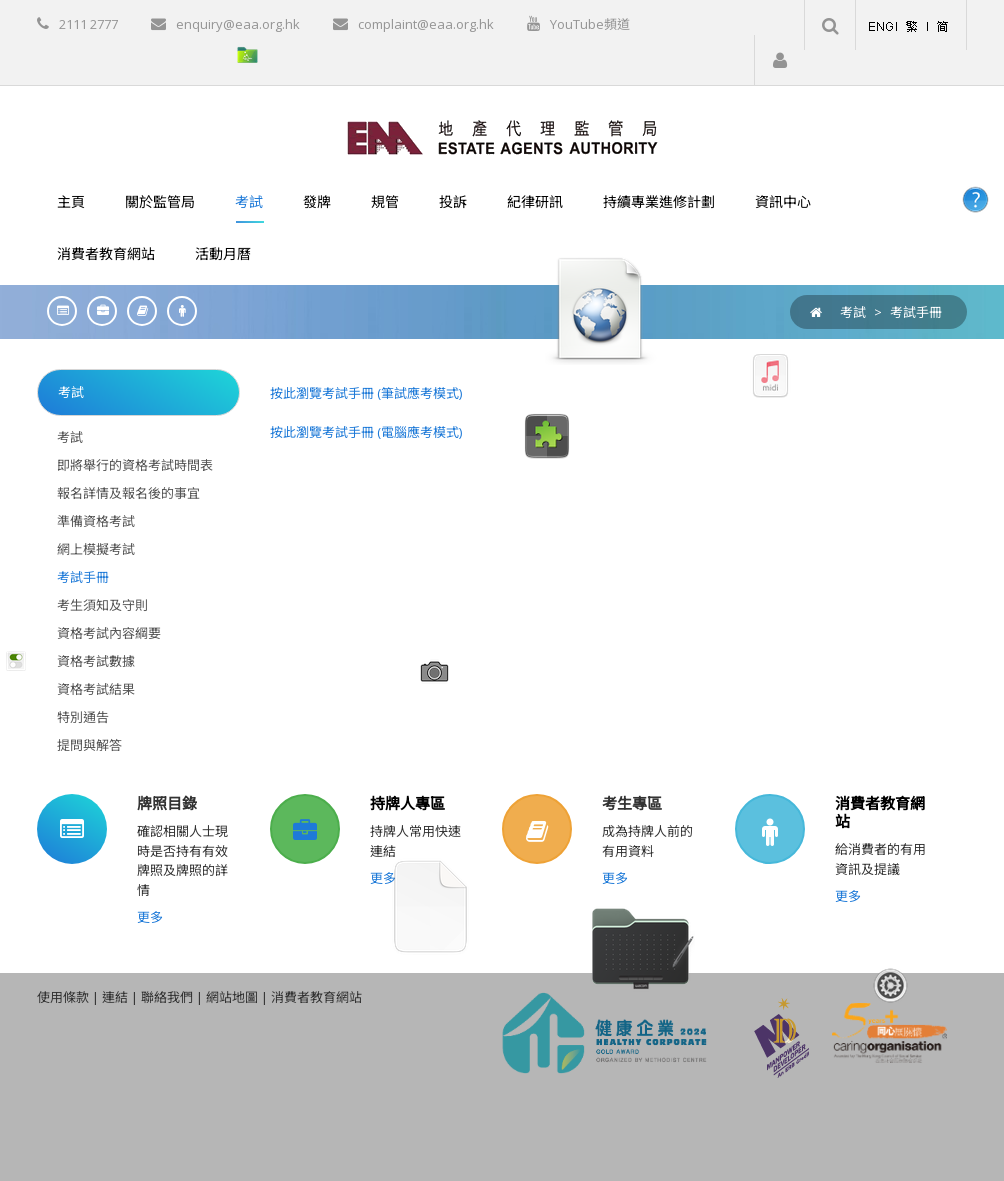  What do you see at coordinates (16, 661) in the screenshot?
I see `open unity tweak tool settings` at bounding box center [16, 661].